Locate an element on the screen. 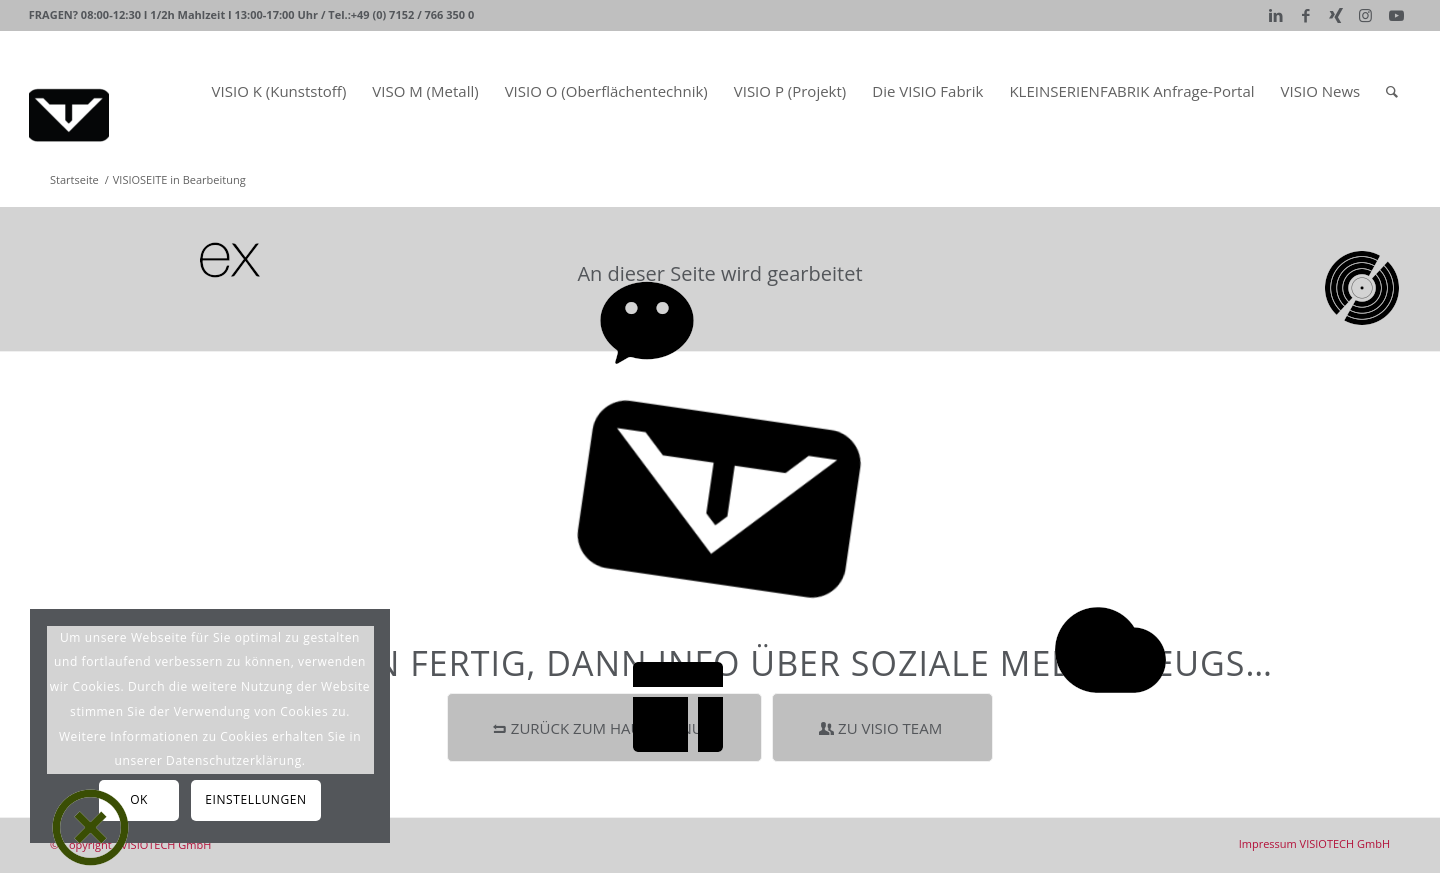  close or dismiss a dialog is located at coordinates (90, 827).